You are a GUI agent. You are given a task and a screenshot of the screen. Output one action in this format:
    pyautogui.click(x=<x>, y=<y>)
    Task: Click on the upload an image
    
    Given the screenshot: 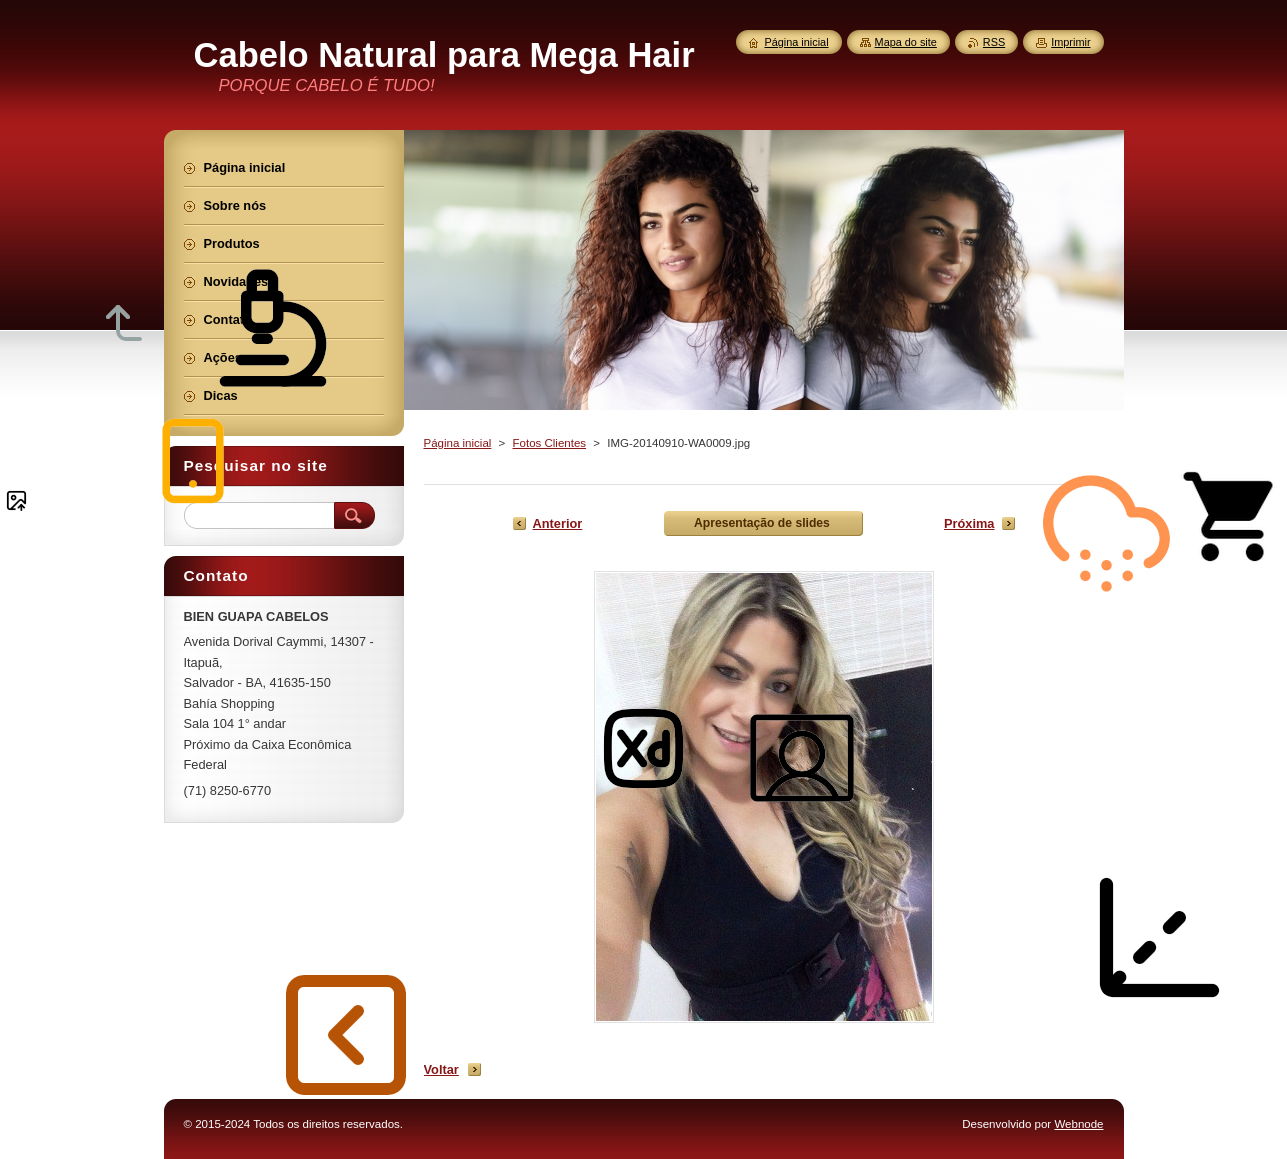 What is the action you would take?
    pyautogui.click(x=16, y=500)
    